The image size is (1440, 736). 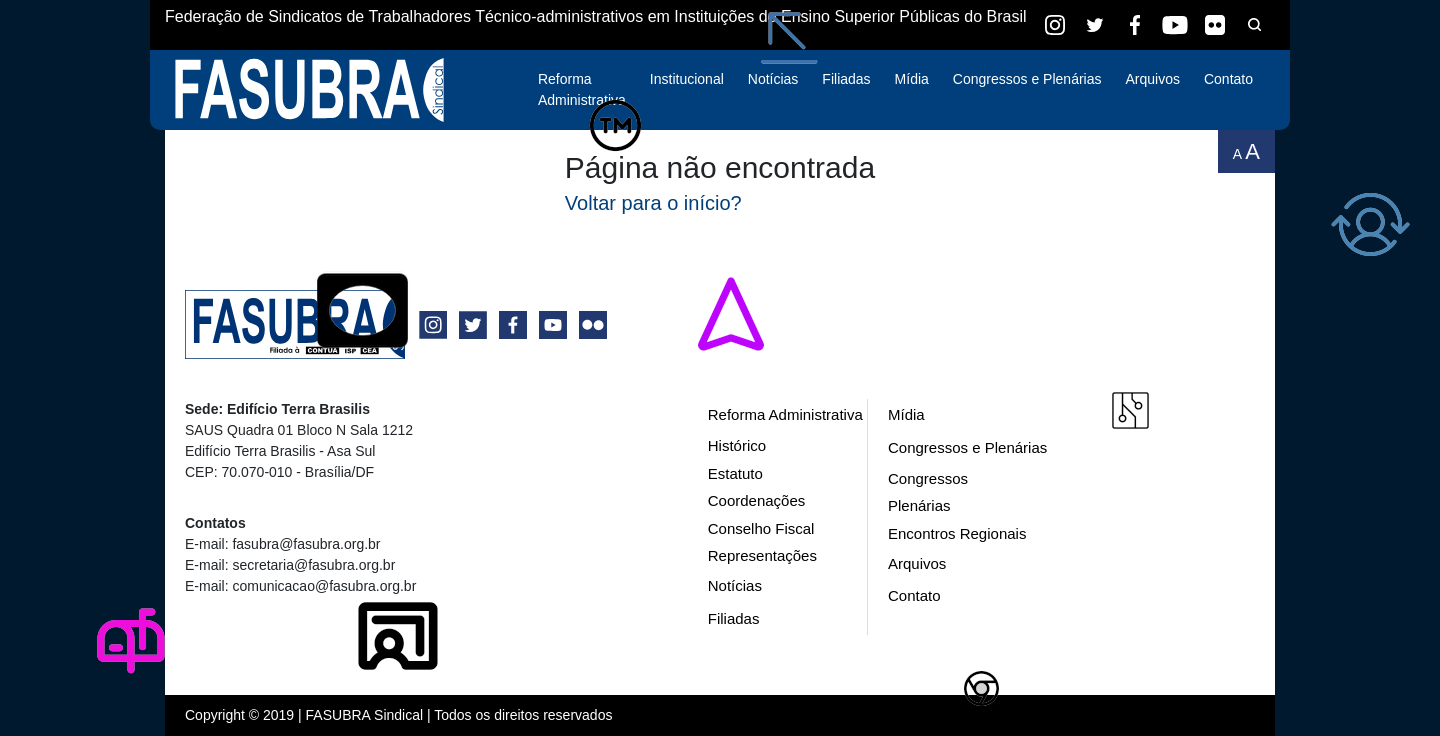 What do you see at coordinates (398, 636) in the screenshot?
I see `access teaching or presentation tools` at bounding box center [398, 636].